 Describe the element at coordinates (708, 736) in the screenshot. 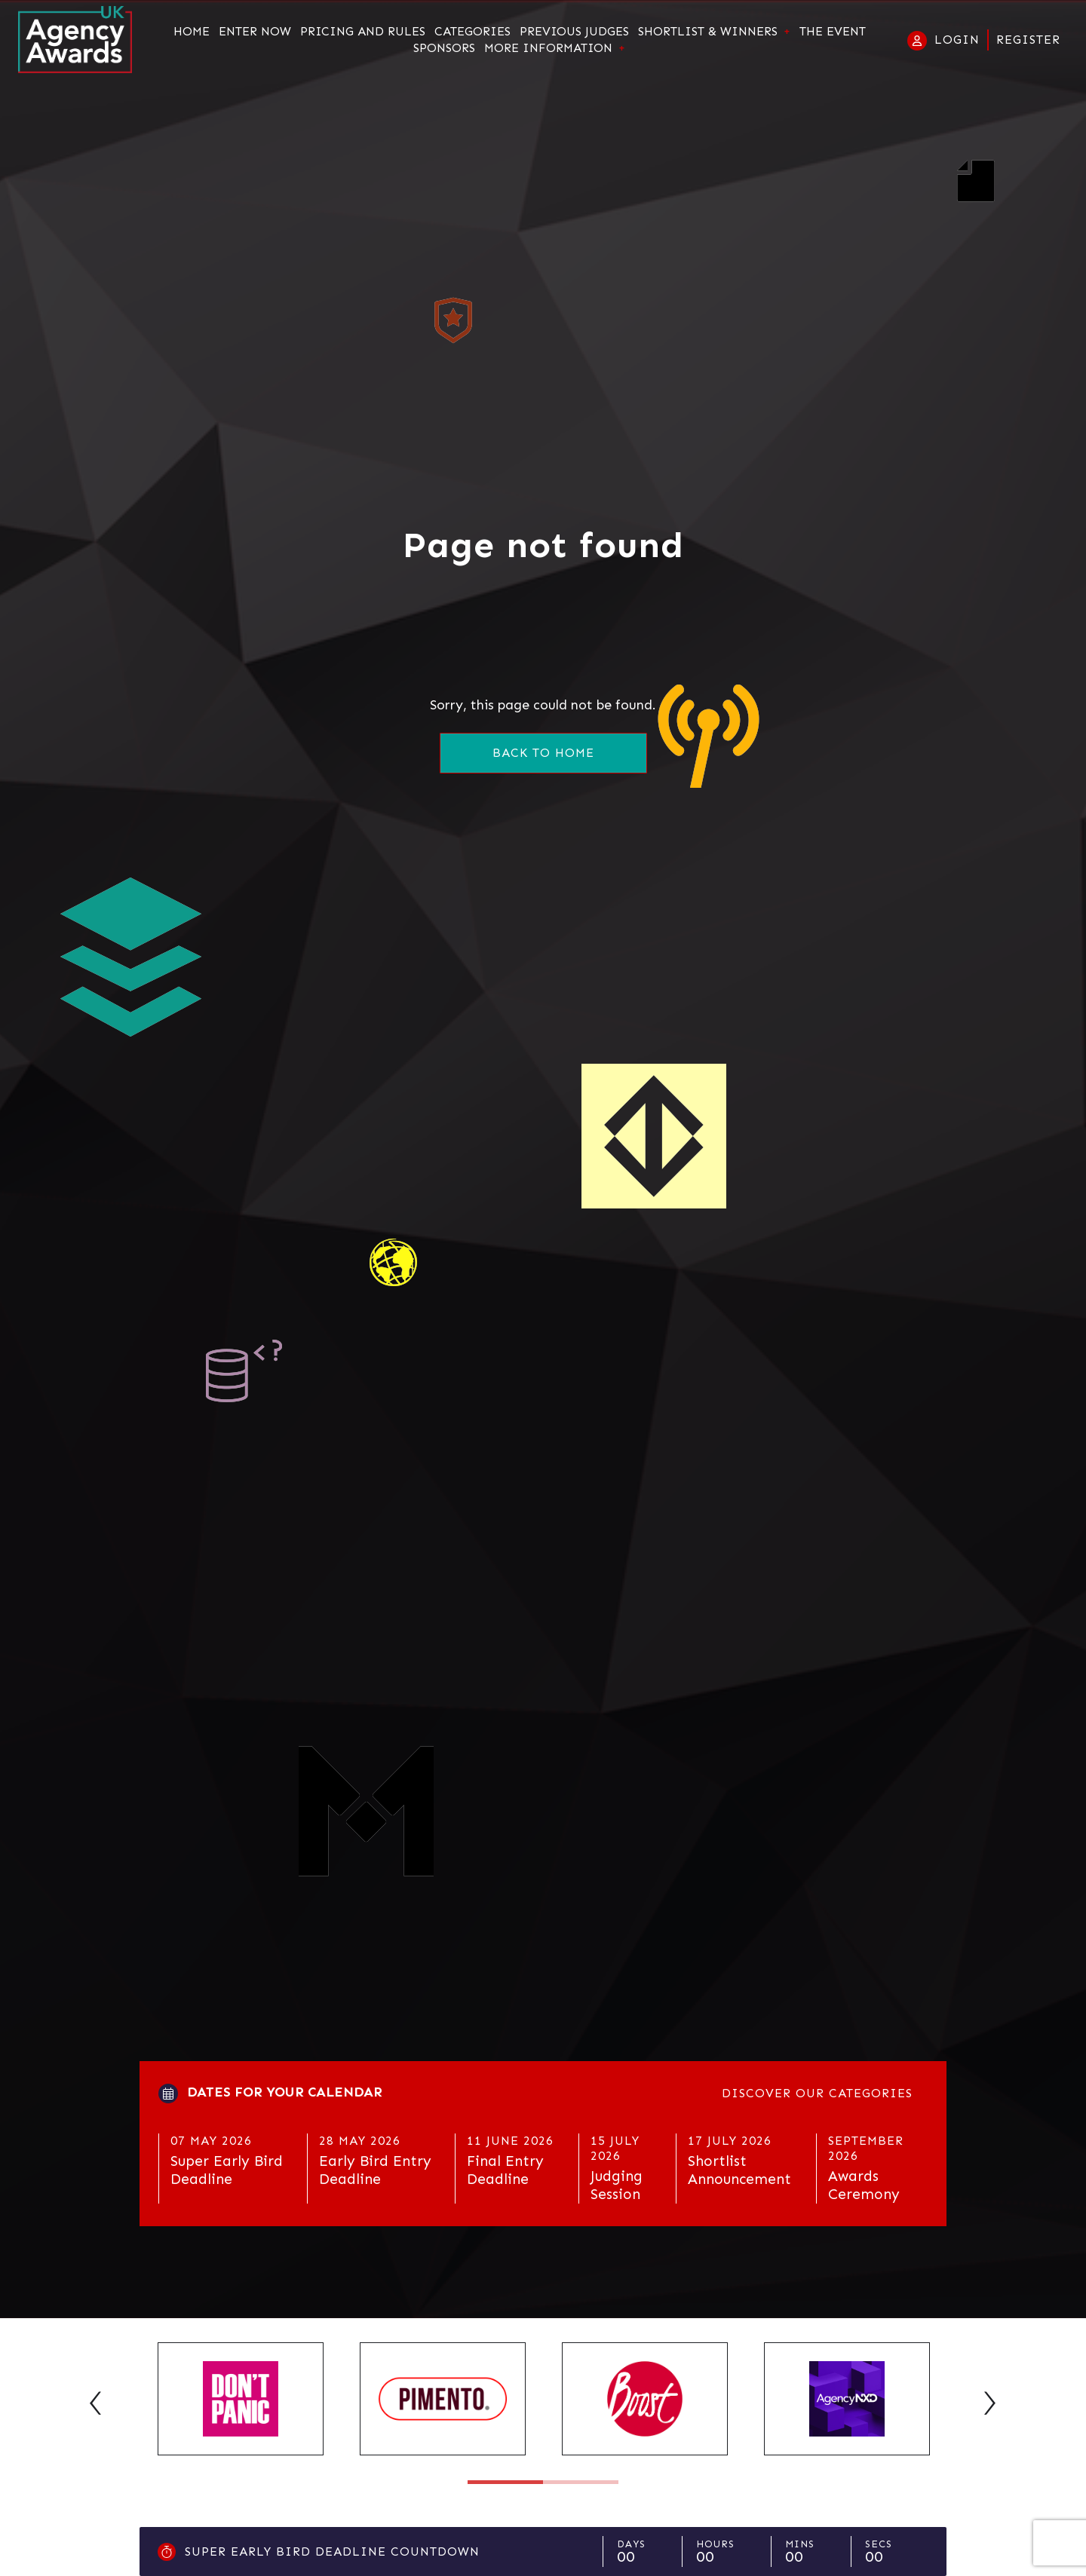

I see `podcast index logo` at that location.